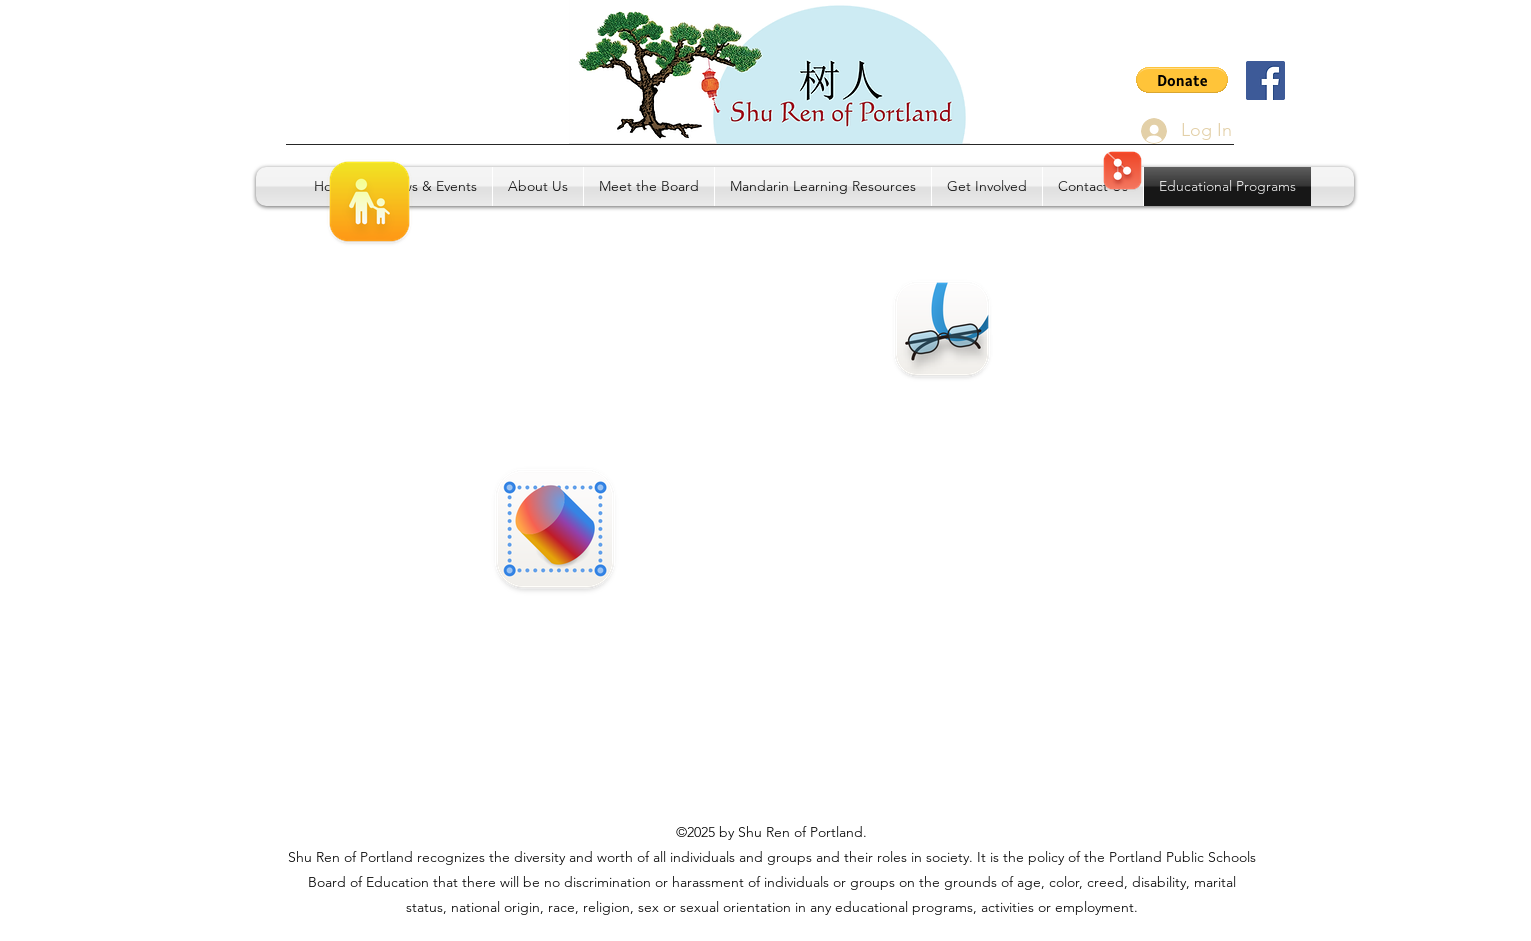  I want to click on open okular document viewer, so click(942, 329).